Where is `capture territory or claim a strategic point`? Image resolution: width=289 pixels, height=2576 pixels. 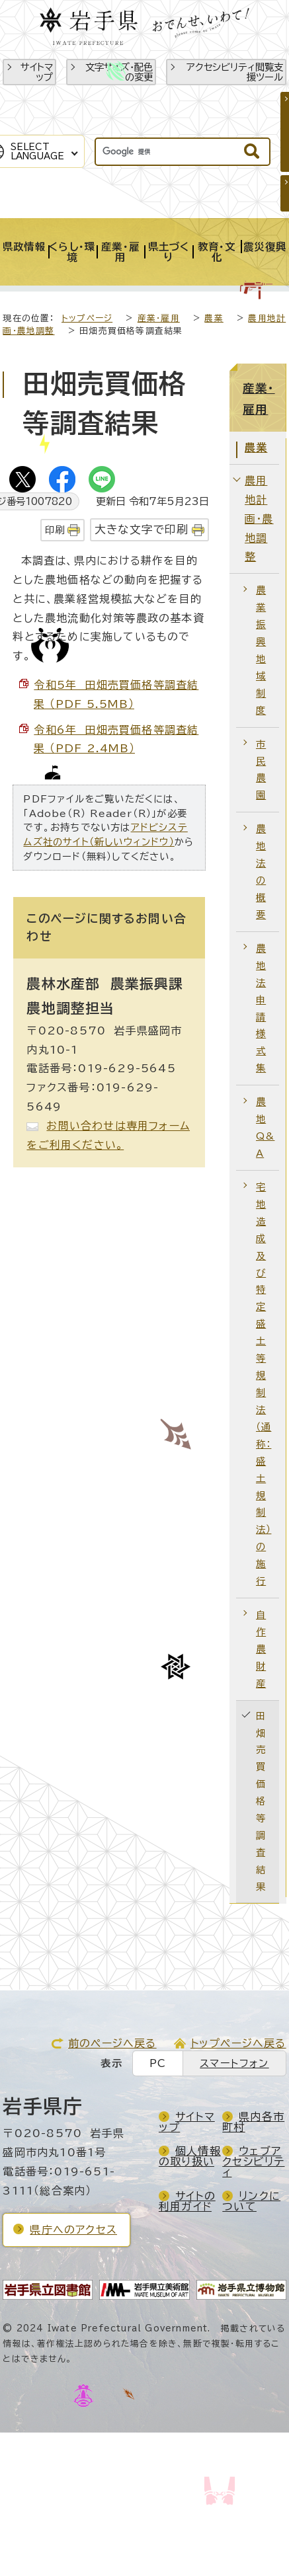 capture territory or claim a strategic point is located at coordinates (52, 771).